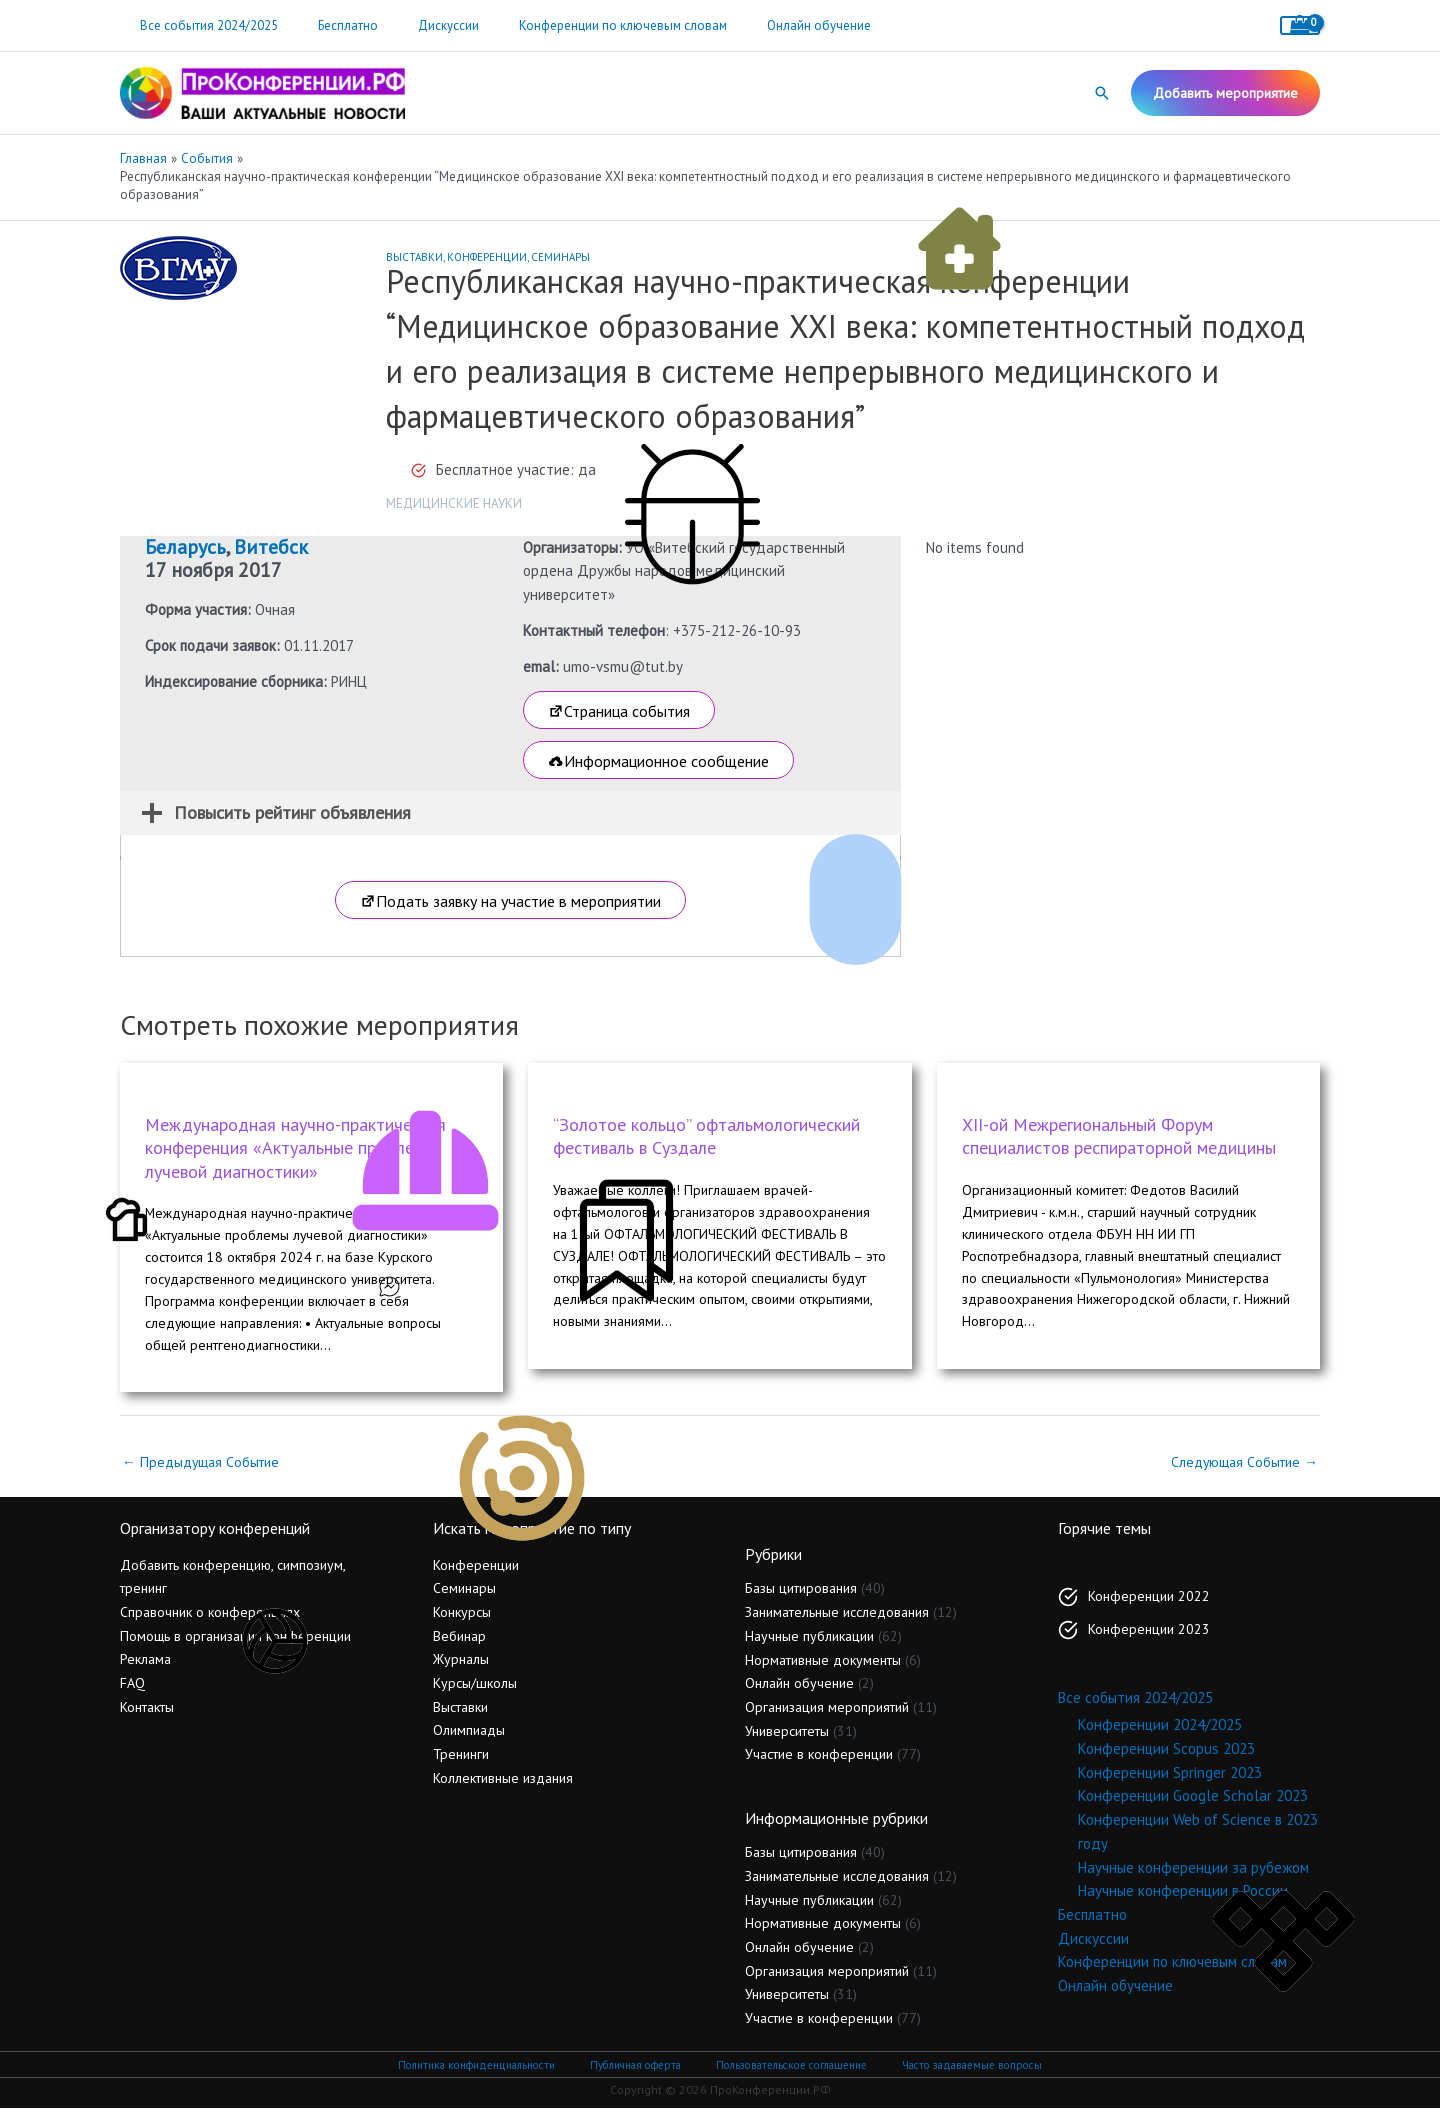  I want to click on access construction or work site features, so click(425, 1178).